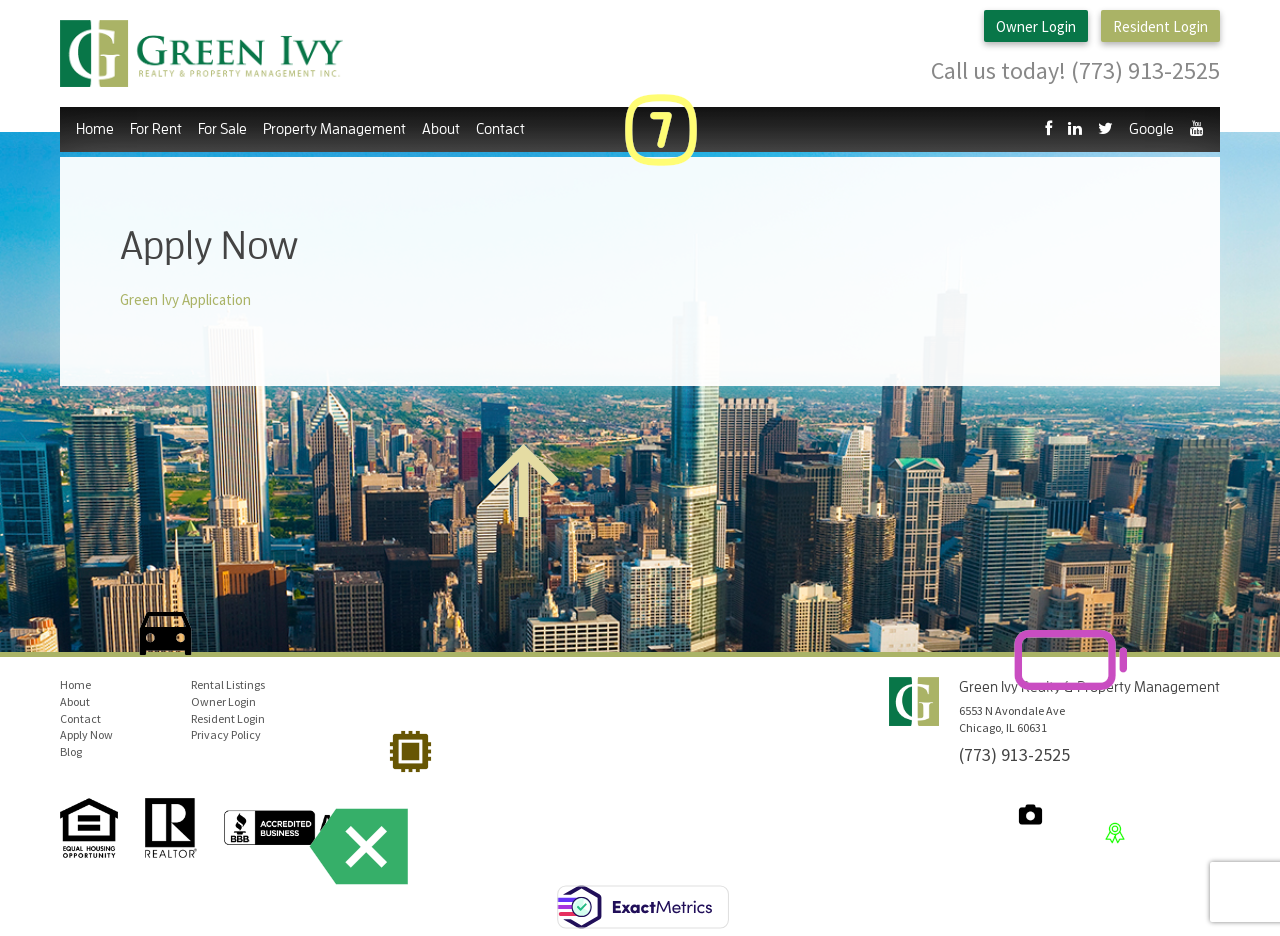 The width and height of the screenshot is (1280, 936). What do you see at coordinates (1115, 833) in the screenshot?
I see `view achievements or awards` at bounding box center [1115, 833].